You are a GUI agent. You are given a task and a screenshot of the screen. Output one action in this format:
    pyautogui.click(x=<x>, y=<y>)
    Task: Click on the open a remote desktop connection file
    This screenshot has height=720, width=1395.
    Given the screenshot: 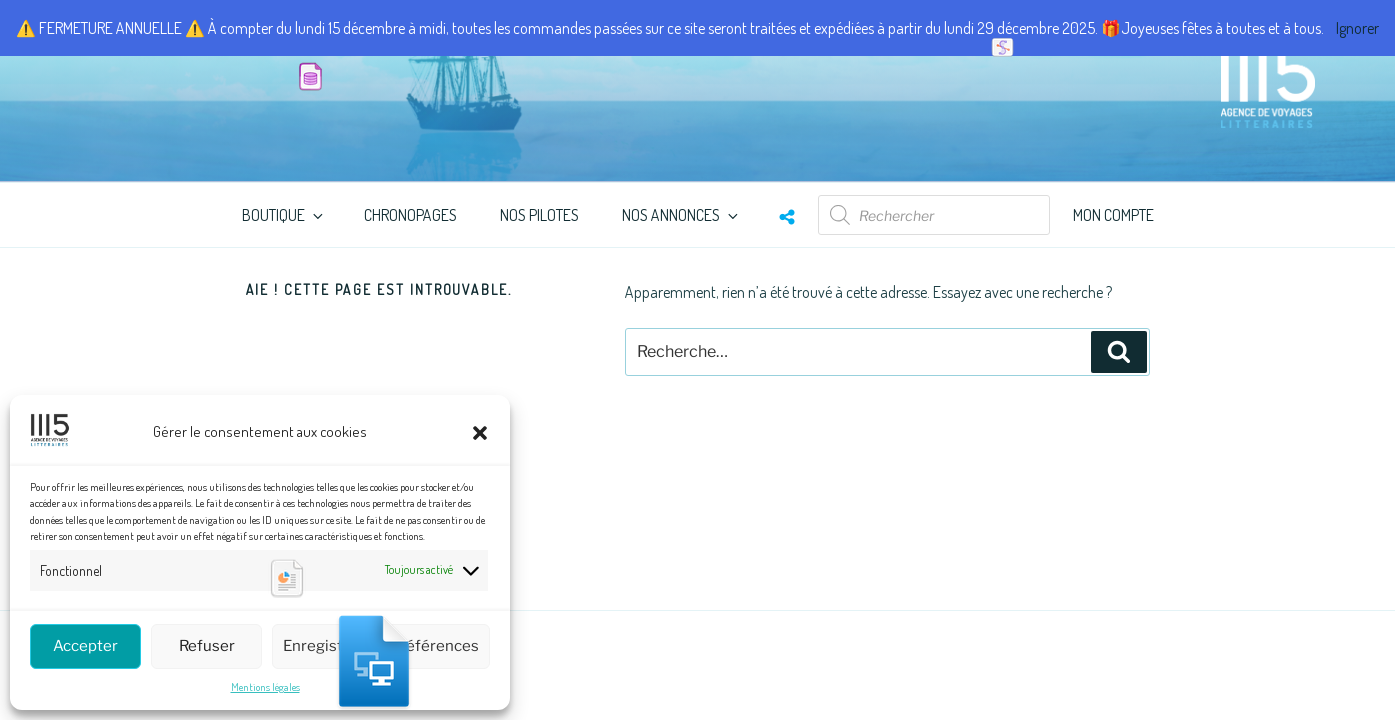 What is the action you would take?
    pyautogui.click(x=374, y=663)
    